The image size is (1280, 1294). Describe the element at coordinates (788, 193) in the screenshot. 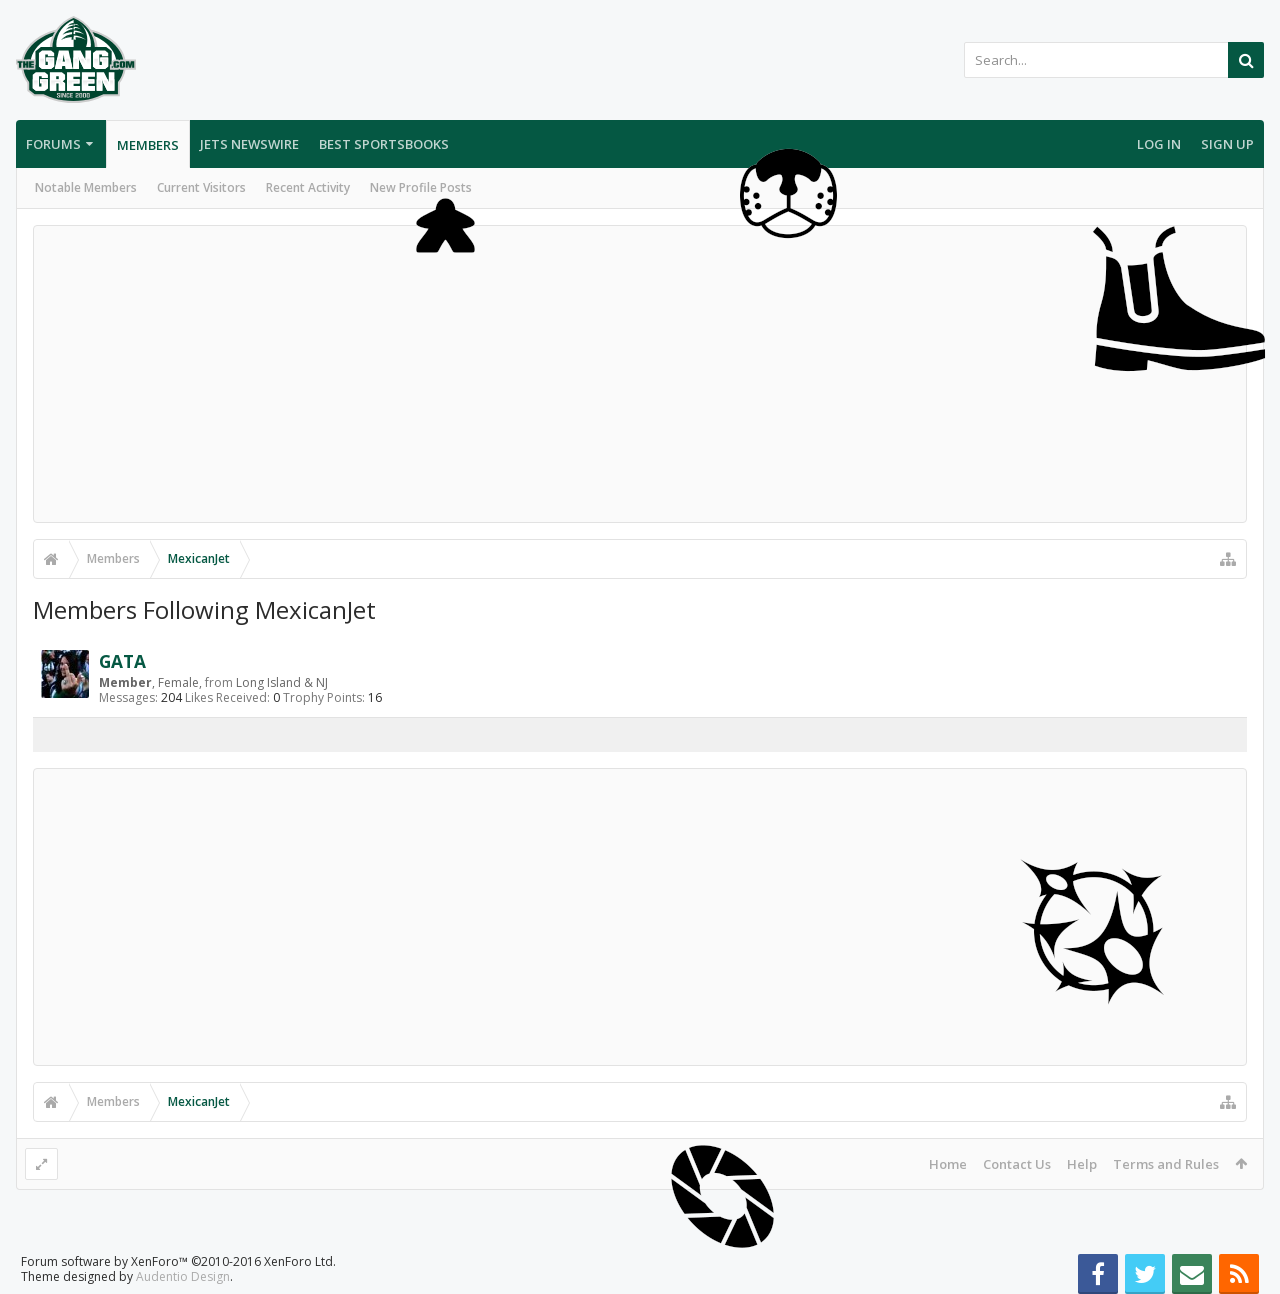

I see `access pet or animal-related features` at that location.